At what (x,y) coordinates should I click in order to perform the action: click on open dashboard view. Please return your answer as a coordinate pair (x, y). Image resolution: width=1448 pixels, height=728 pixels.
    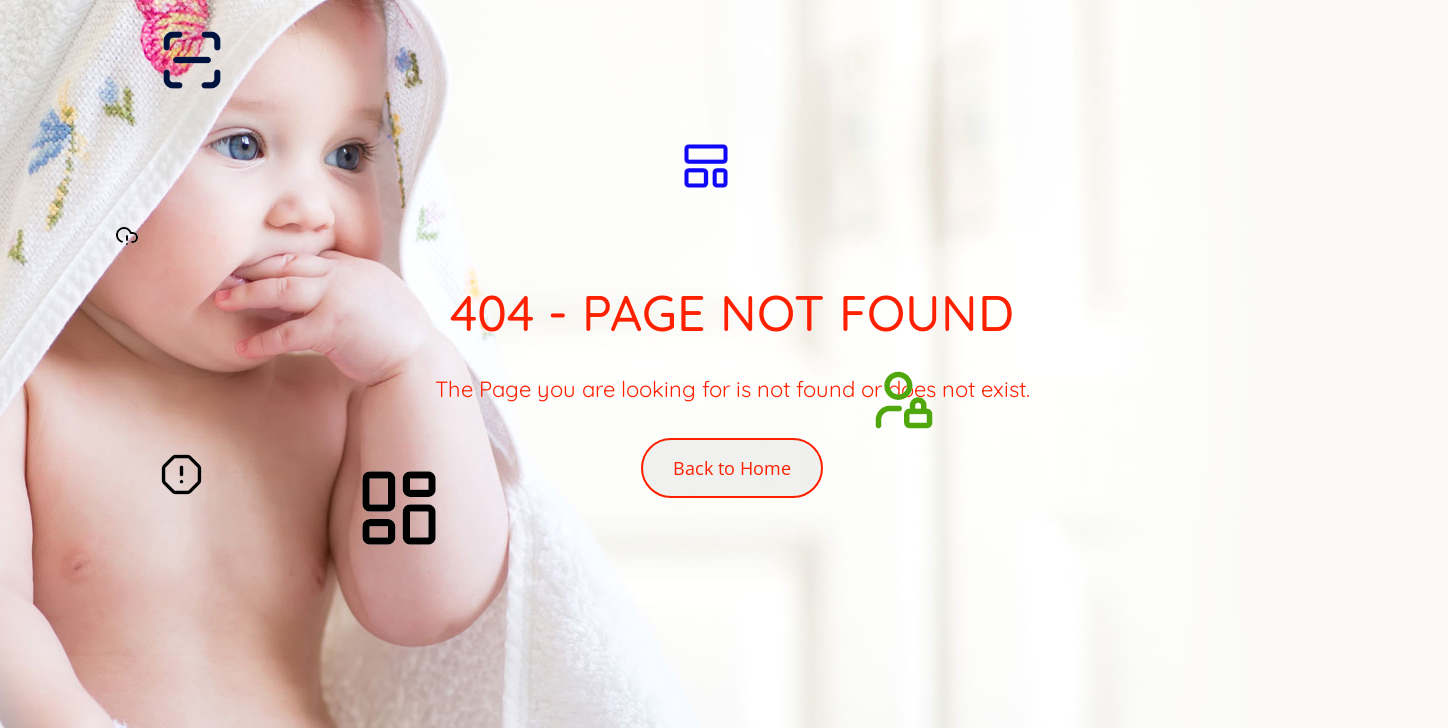
    Looking at the image, I should click on (399, 508).